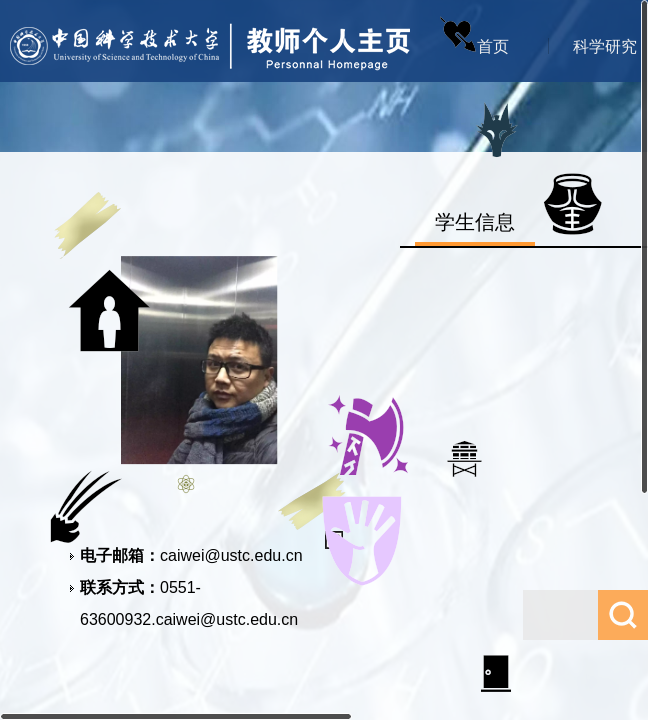  I want to click on exit the current screen or application, so click(496, 673).